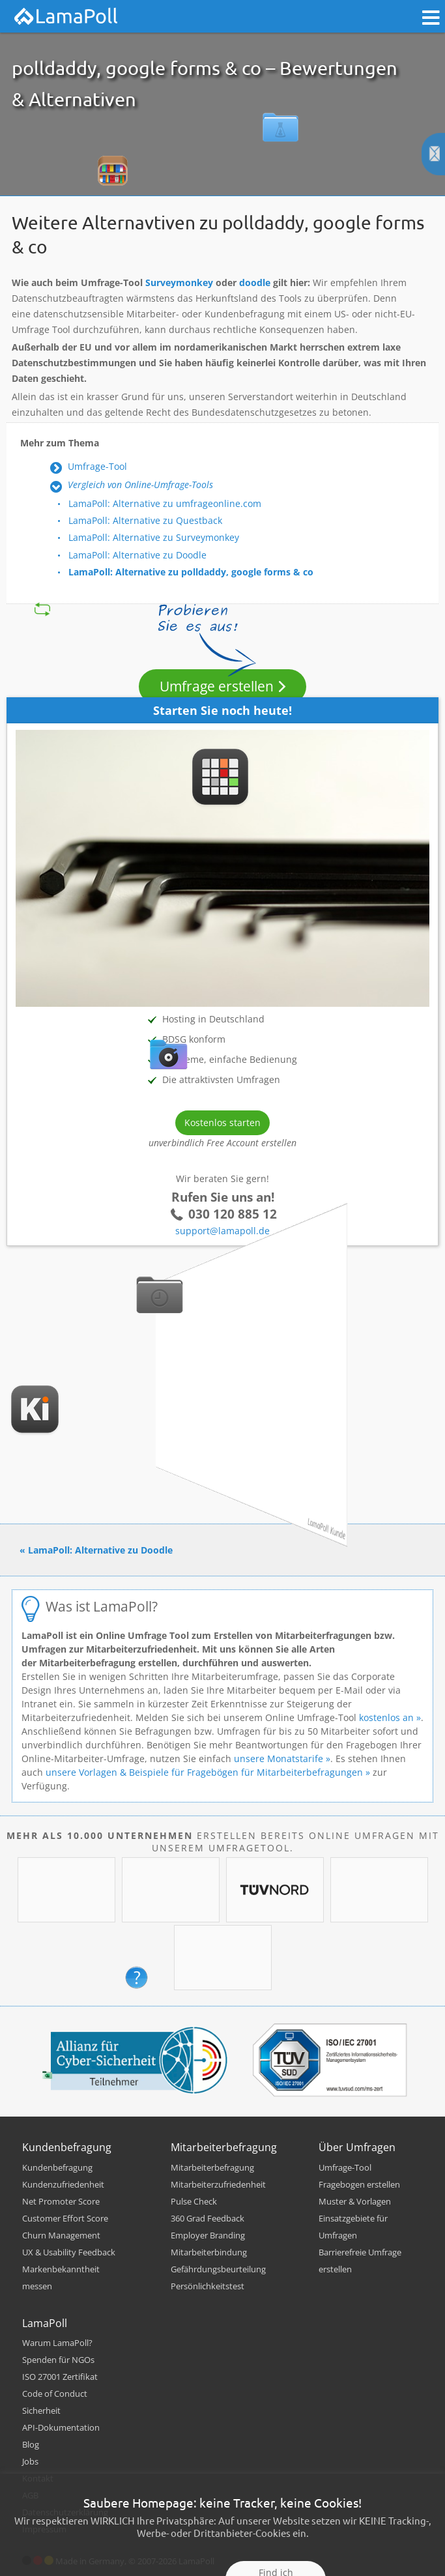 The width and height of the screenshot is (445, 2576). What do you see at coordinates (42, 609) in the screenshot?
I see `sync or refresh email messages` at bounding box center [42, 609].